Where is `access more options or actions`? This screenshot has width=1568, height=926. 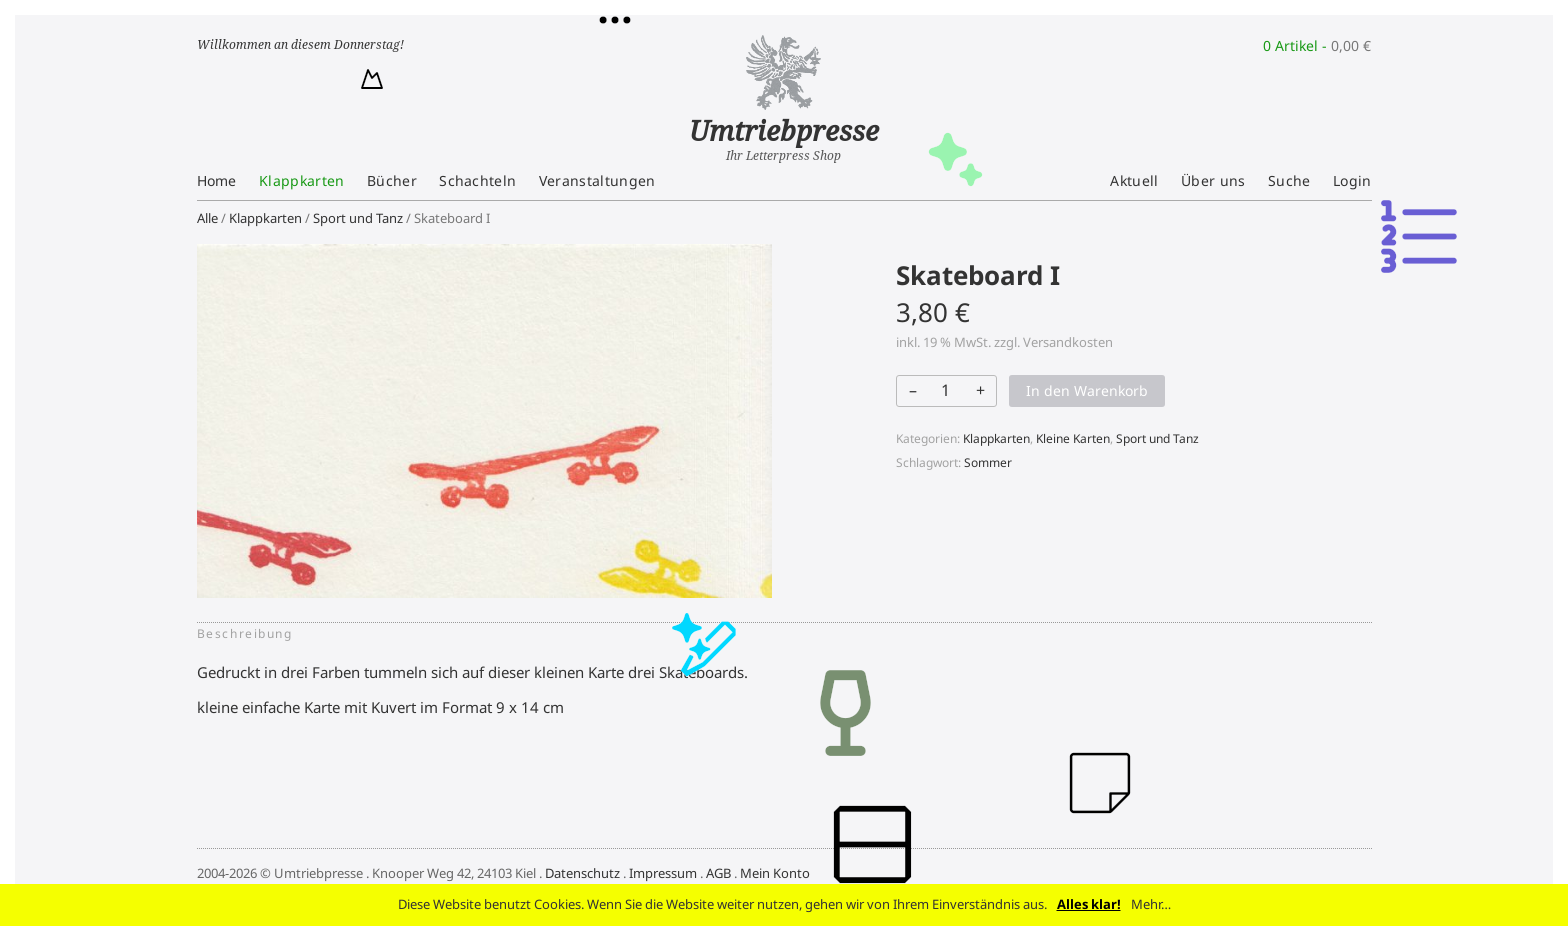 access more options or actions is located at coordinates (615, 20).